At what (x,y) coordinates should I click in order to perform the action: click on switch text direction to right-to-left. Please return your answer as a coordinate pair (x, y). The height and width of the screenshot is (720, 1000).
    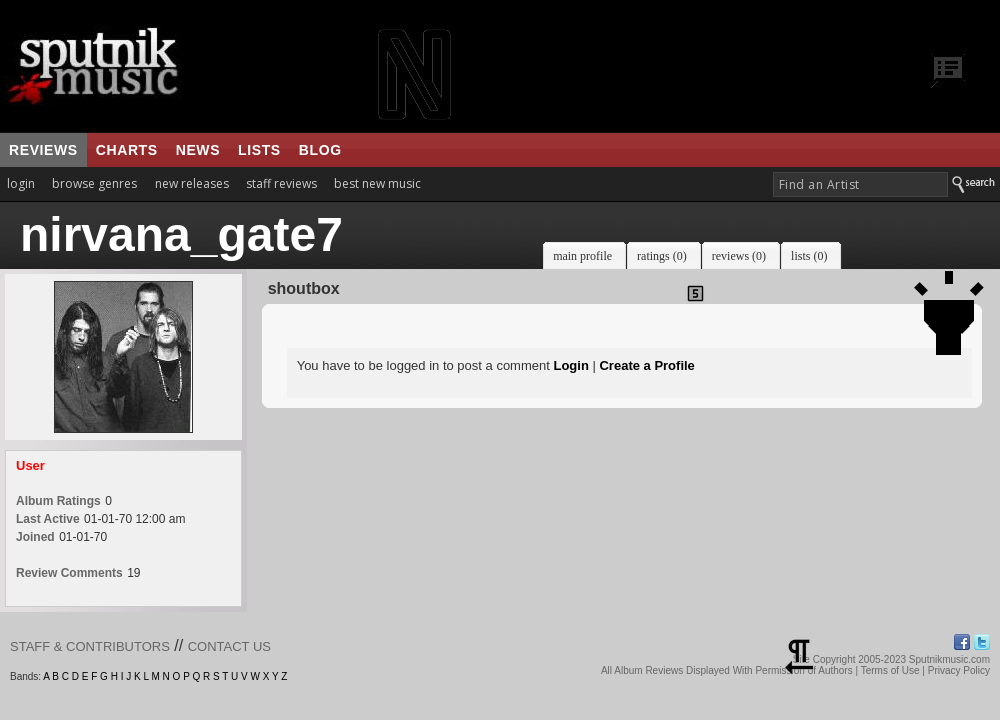
    Looking at the image, I should click on (799, 657).